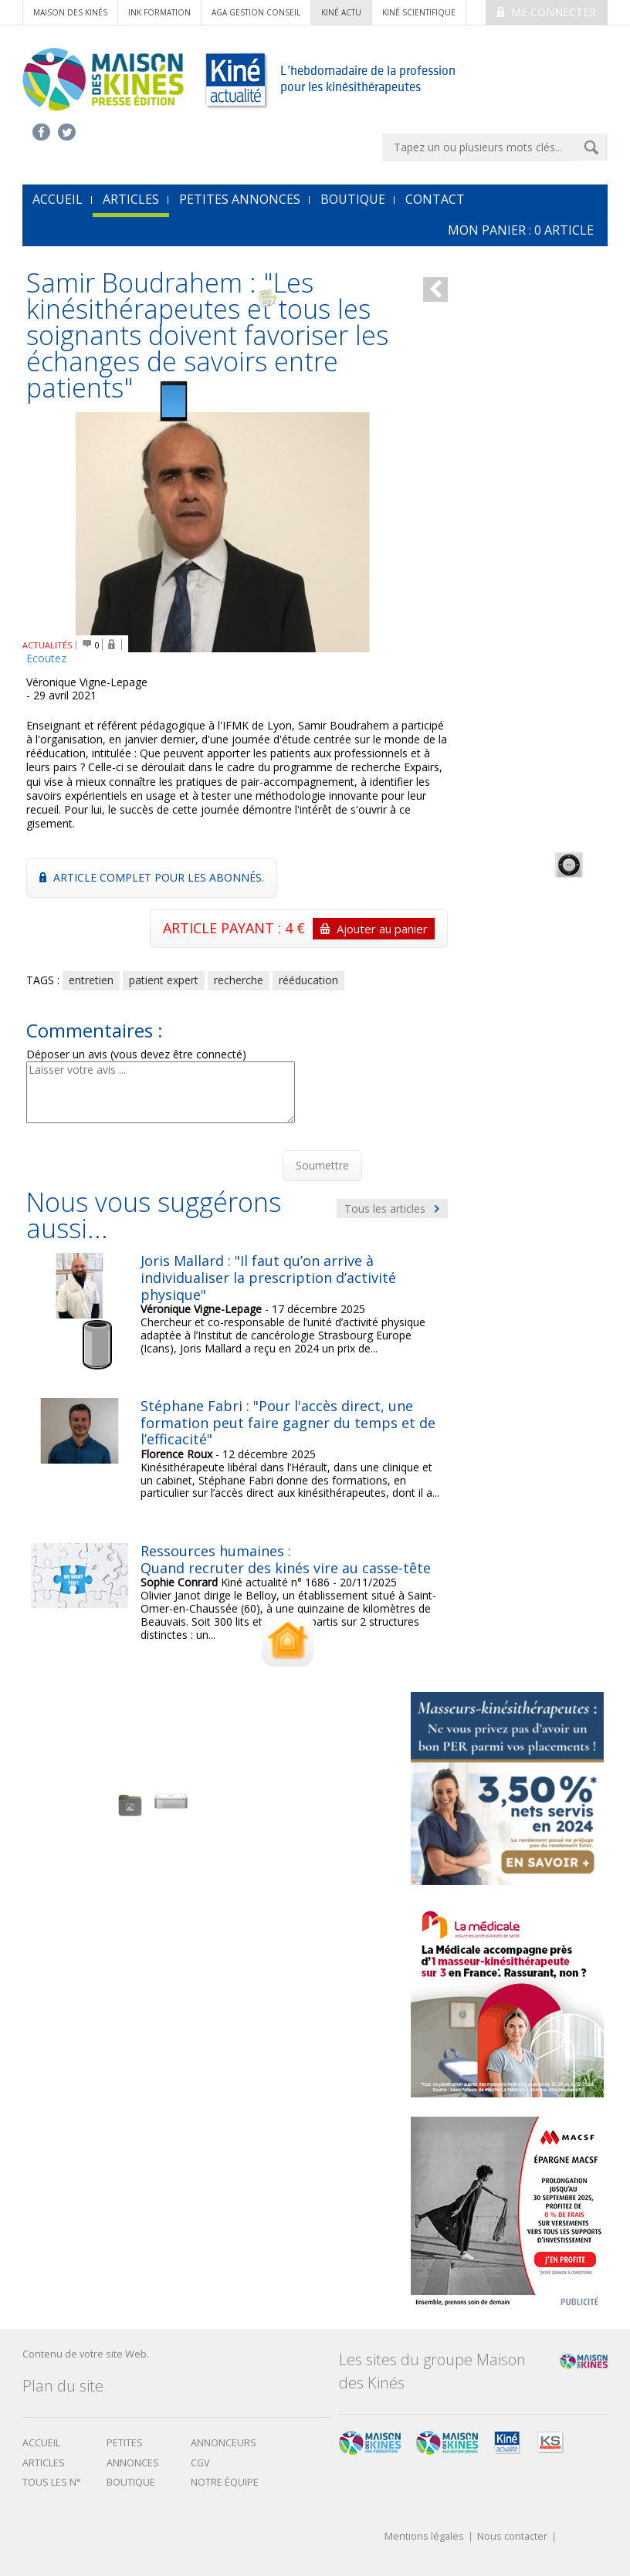 The image size is (630, 2576). Describe the element at coordinates (174, 398) in the screenshot. I see `view connected iPad mini device` at that location.